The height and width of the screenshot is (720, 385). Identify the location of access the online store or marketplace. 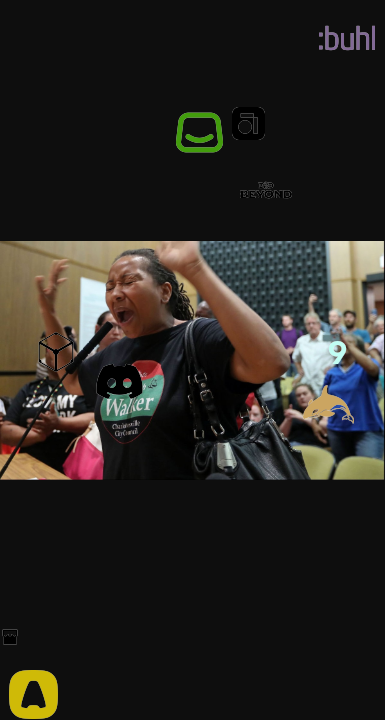
(10, 637).